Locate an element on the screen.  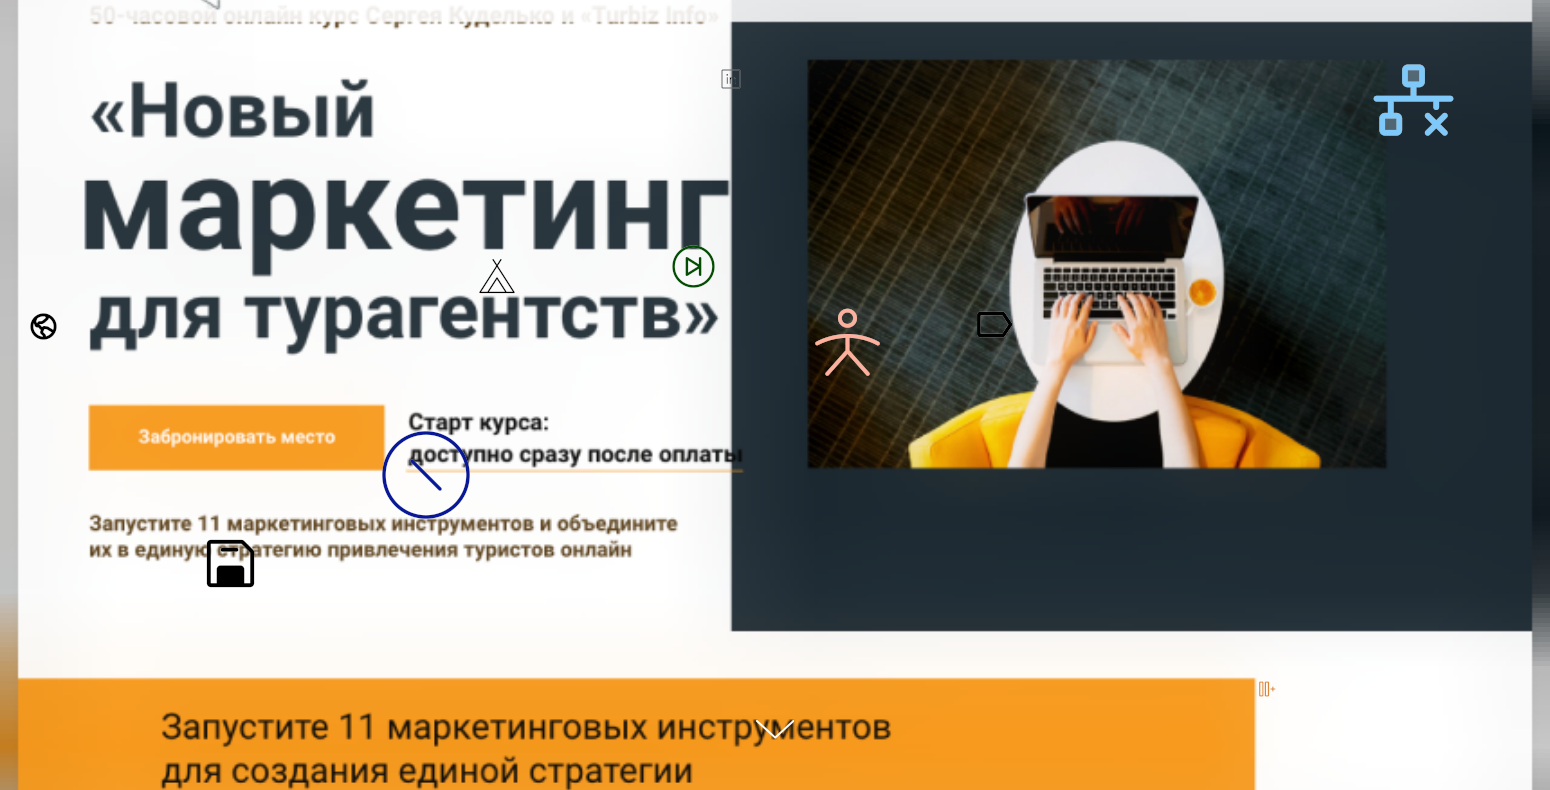
skip to the next track is located at coordinates (693, 266).